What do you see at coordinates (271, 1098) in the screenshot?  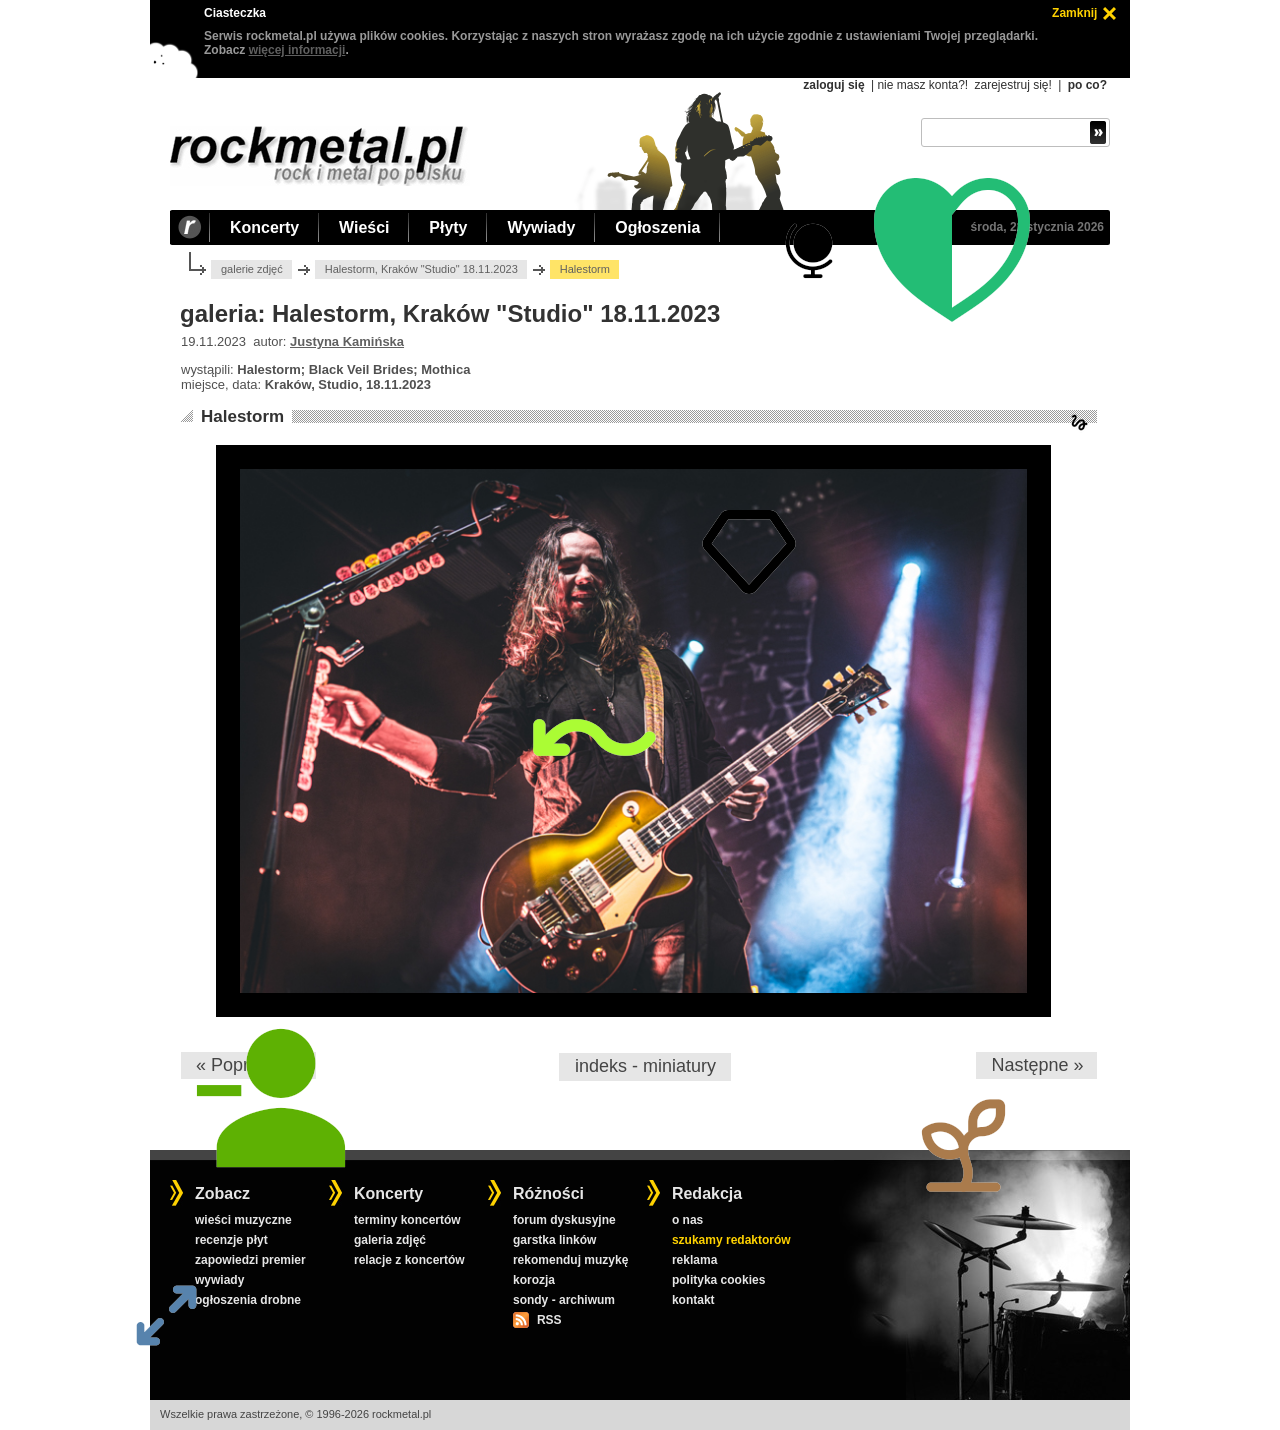 I see `remove a contact or friend` at bounding box center [271, 1098].